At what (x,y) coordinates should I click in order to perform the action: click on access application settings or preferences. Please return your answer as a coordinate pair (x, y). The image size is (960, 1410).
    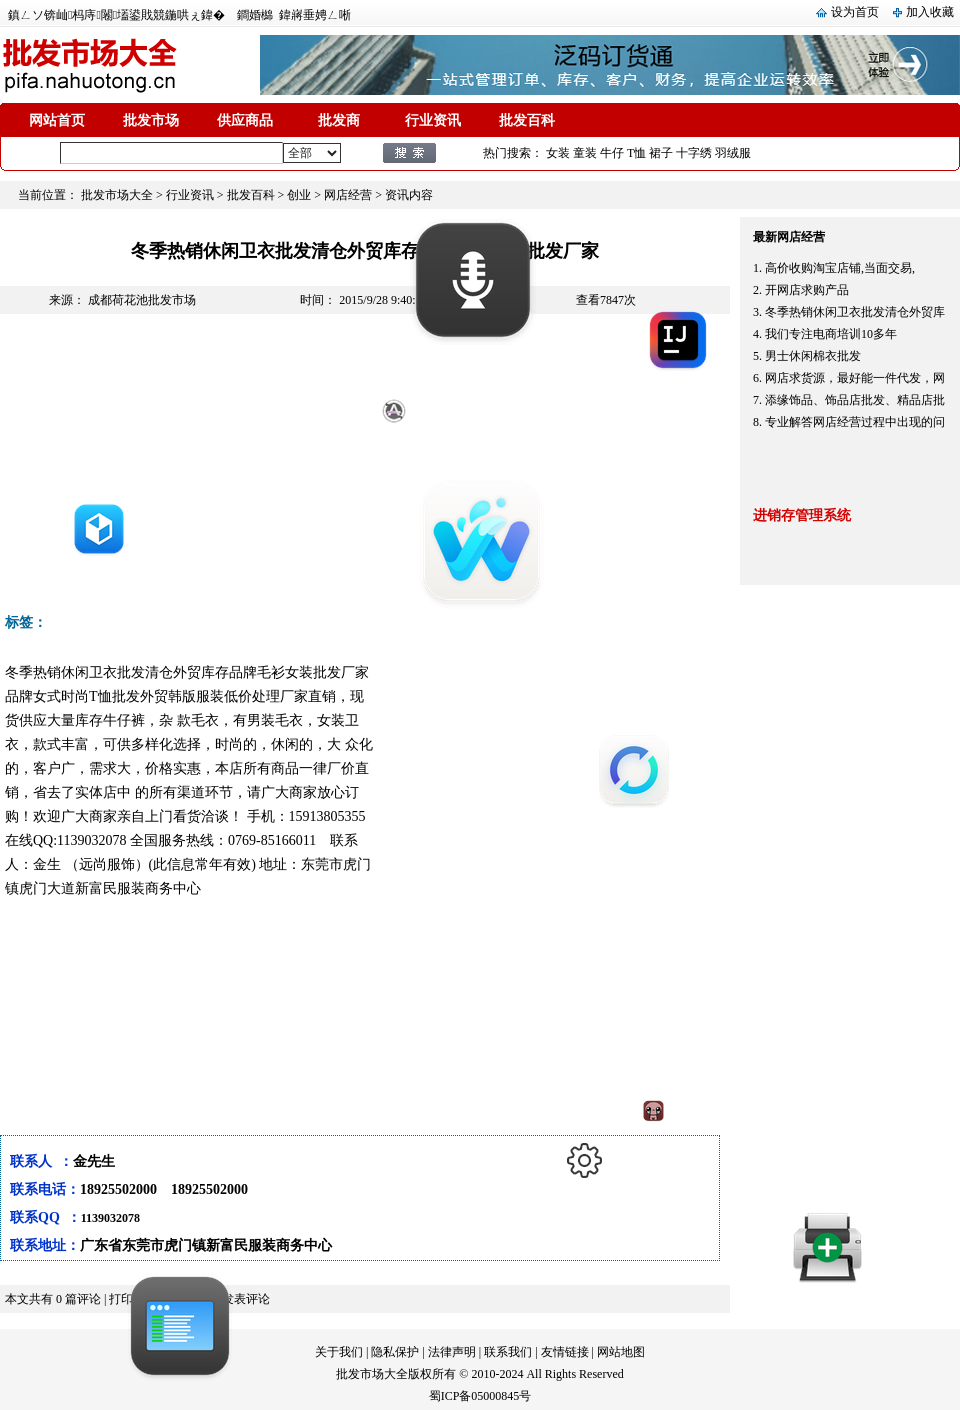
    Looking at the image, I should click on (584, 1160).